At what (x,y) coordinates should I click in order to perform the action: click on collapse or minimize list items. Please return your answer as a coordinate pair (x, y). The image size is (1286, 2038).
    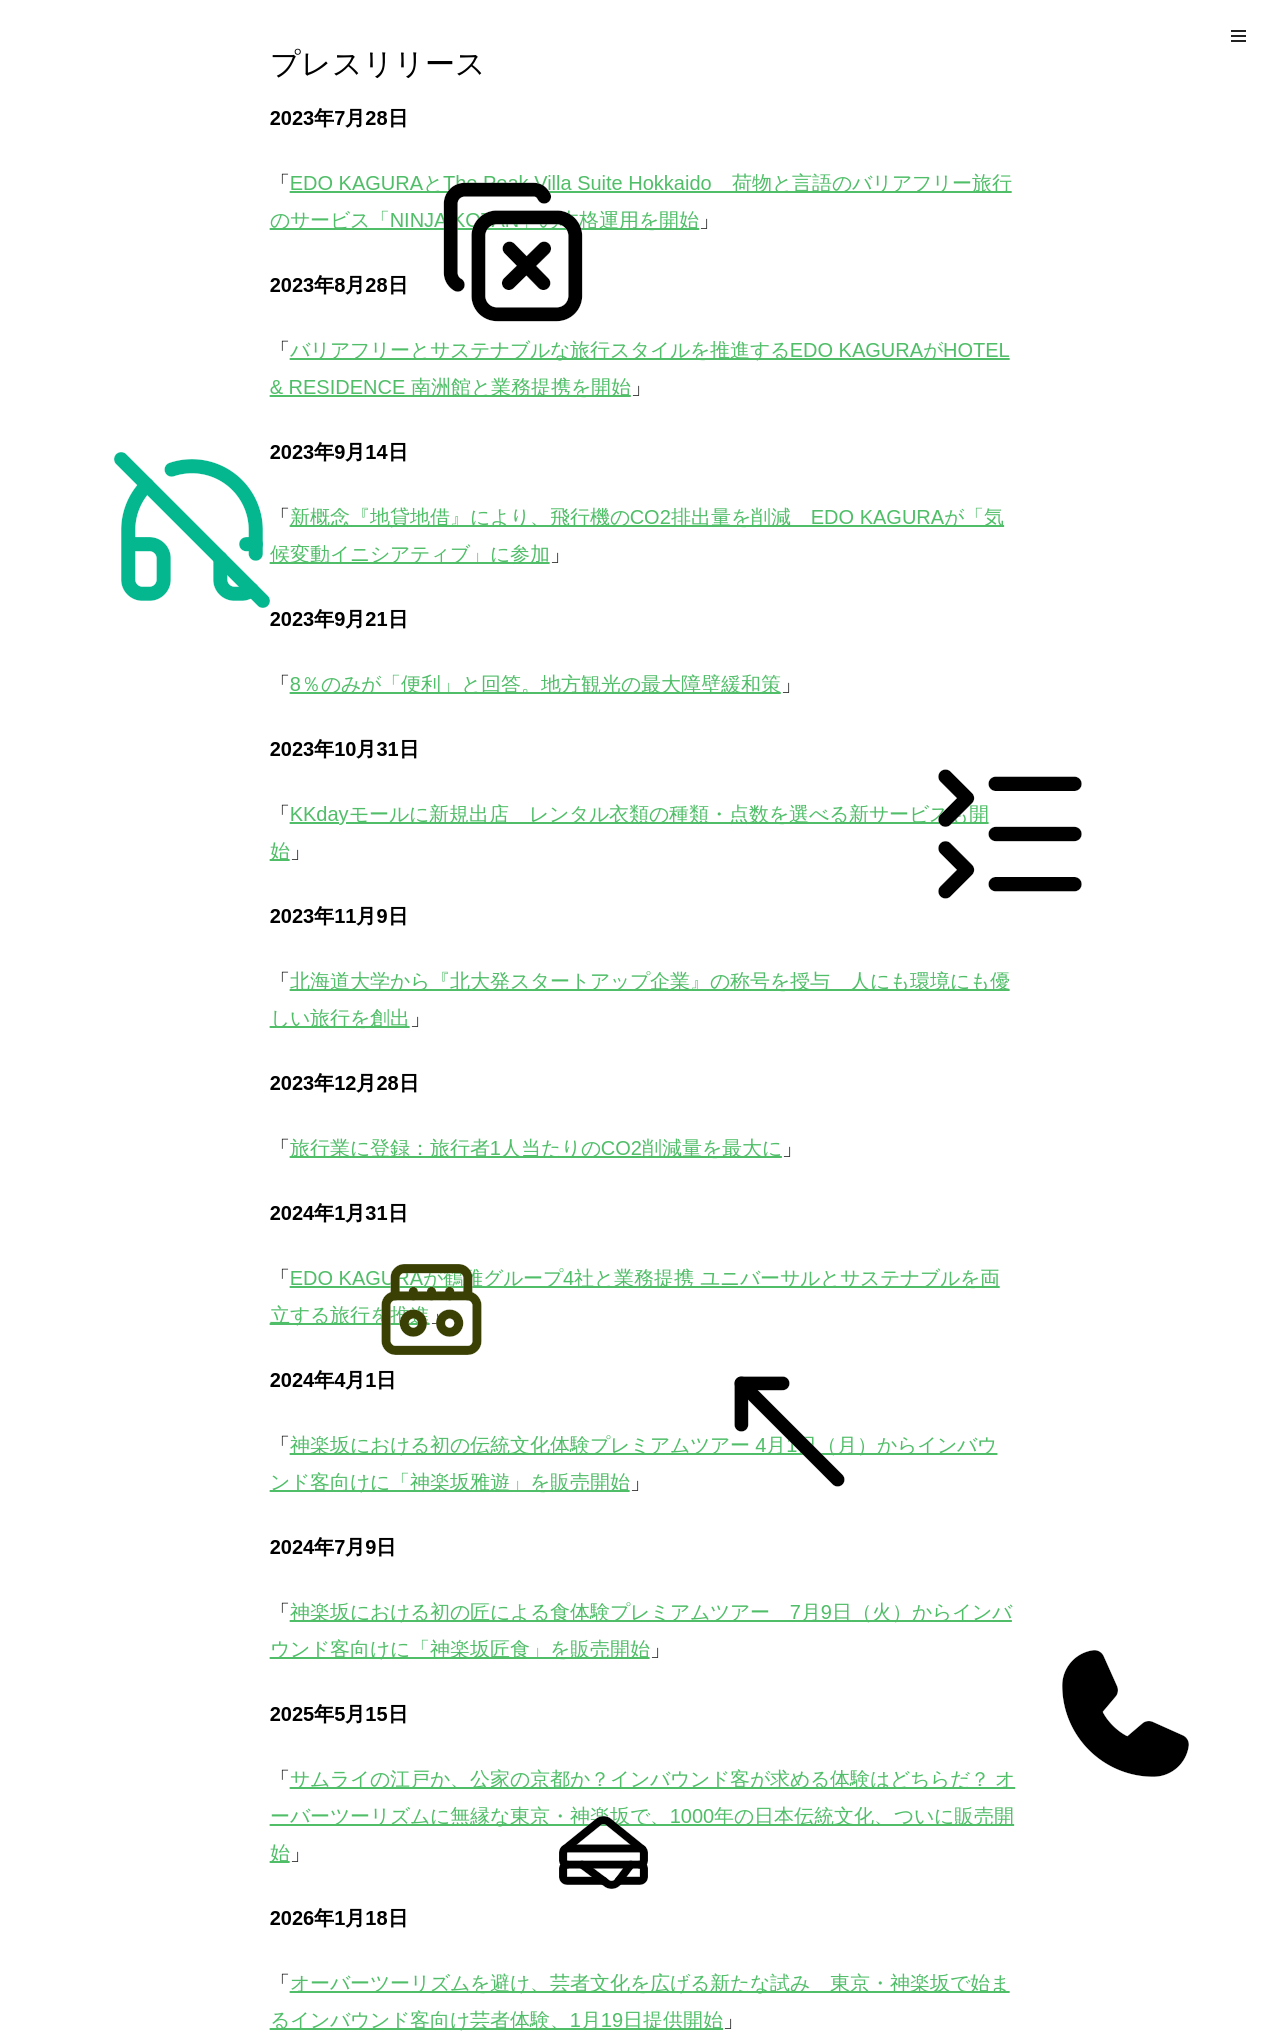
    Looking at the image, I should click on (1010, 834).